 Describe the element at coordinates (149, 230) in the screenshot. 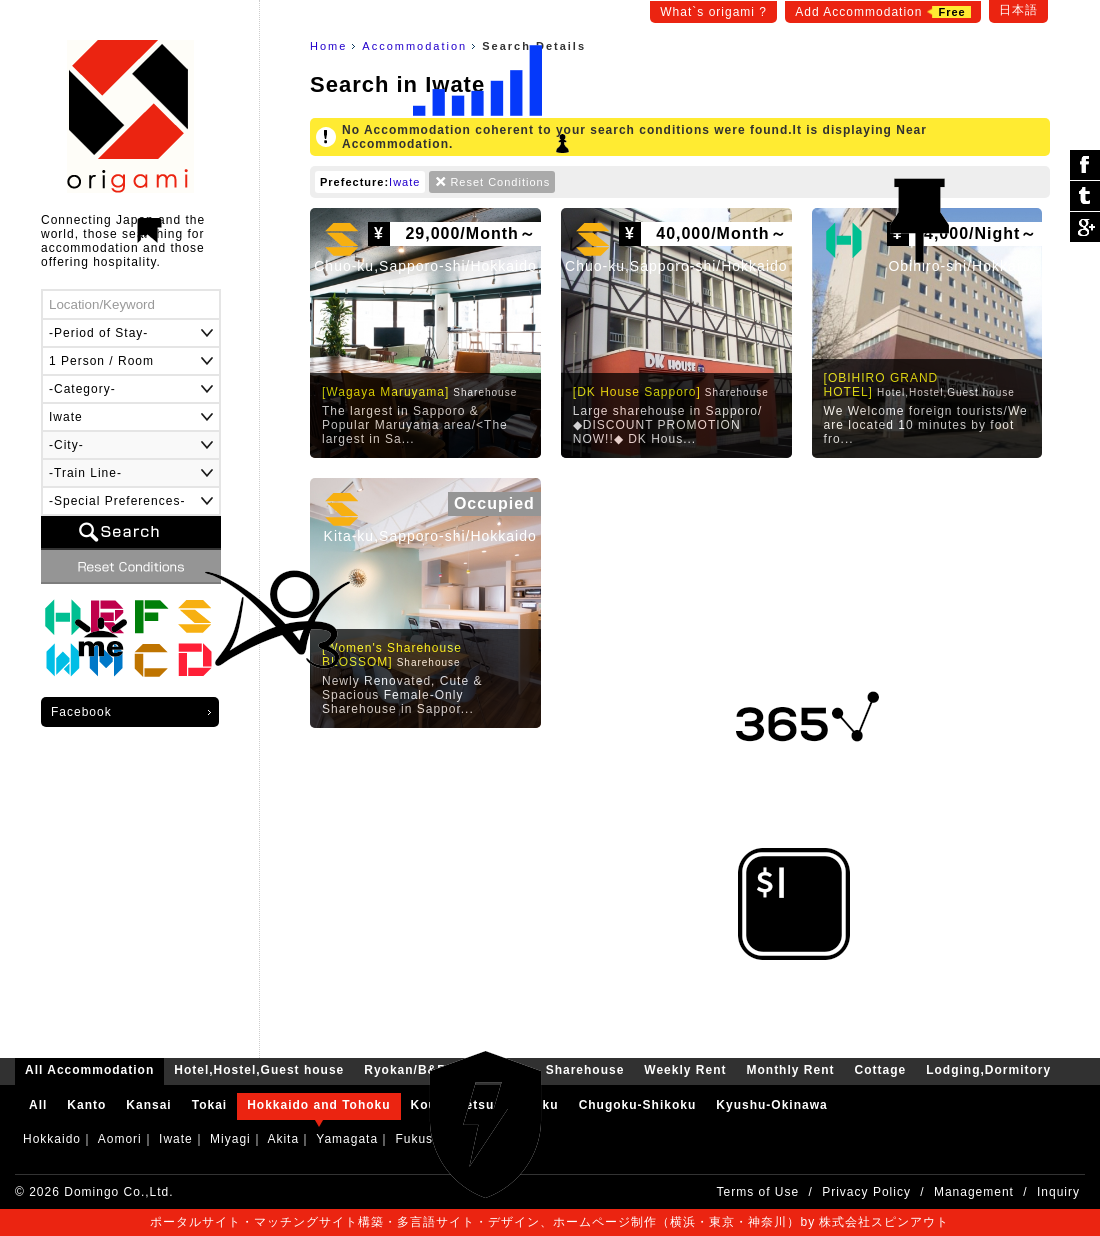

I see `homepage app logo` at that location.